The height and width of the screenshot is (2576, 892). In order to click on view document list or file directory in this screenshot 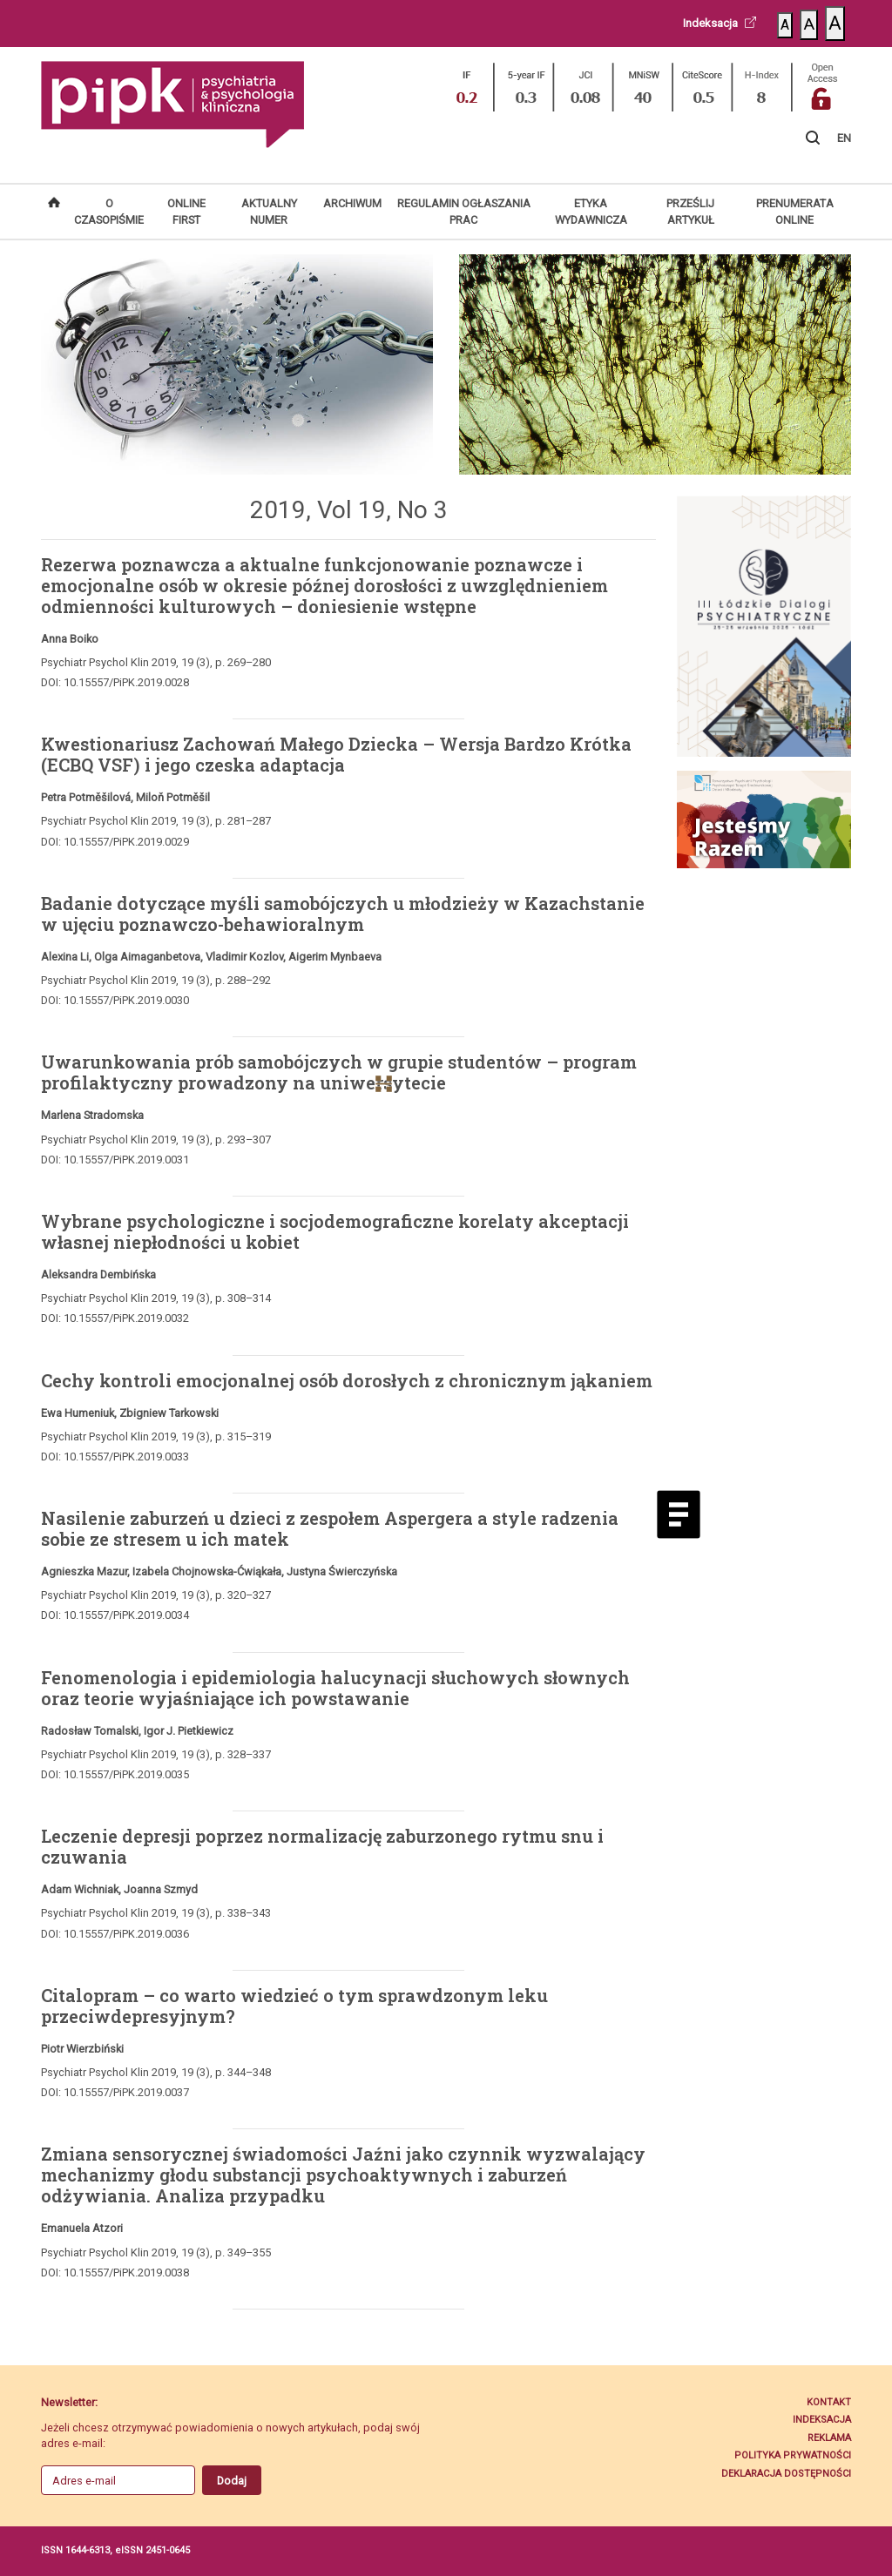, I will do `click(679, 1514)`.